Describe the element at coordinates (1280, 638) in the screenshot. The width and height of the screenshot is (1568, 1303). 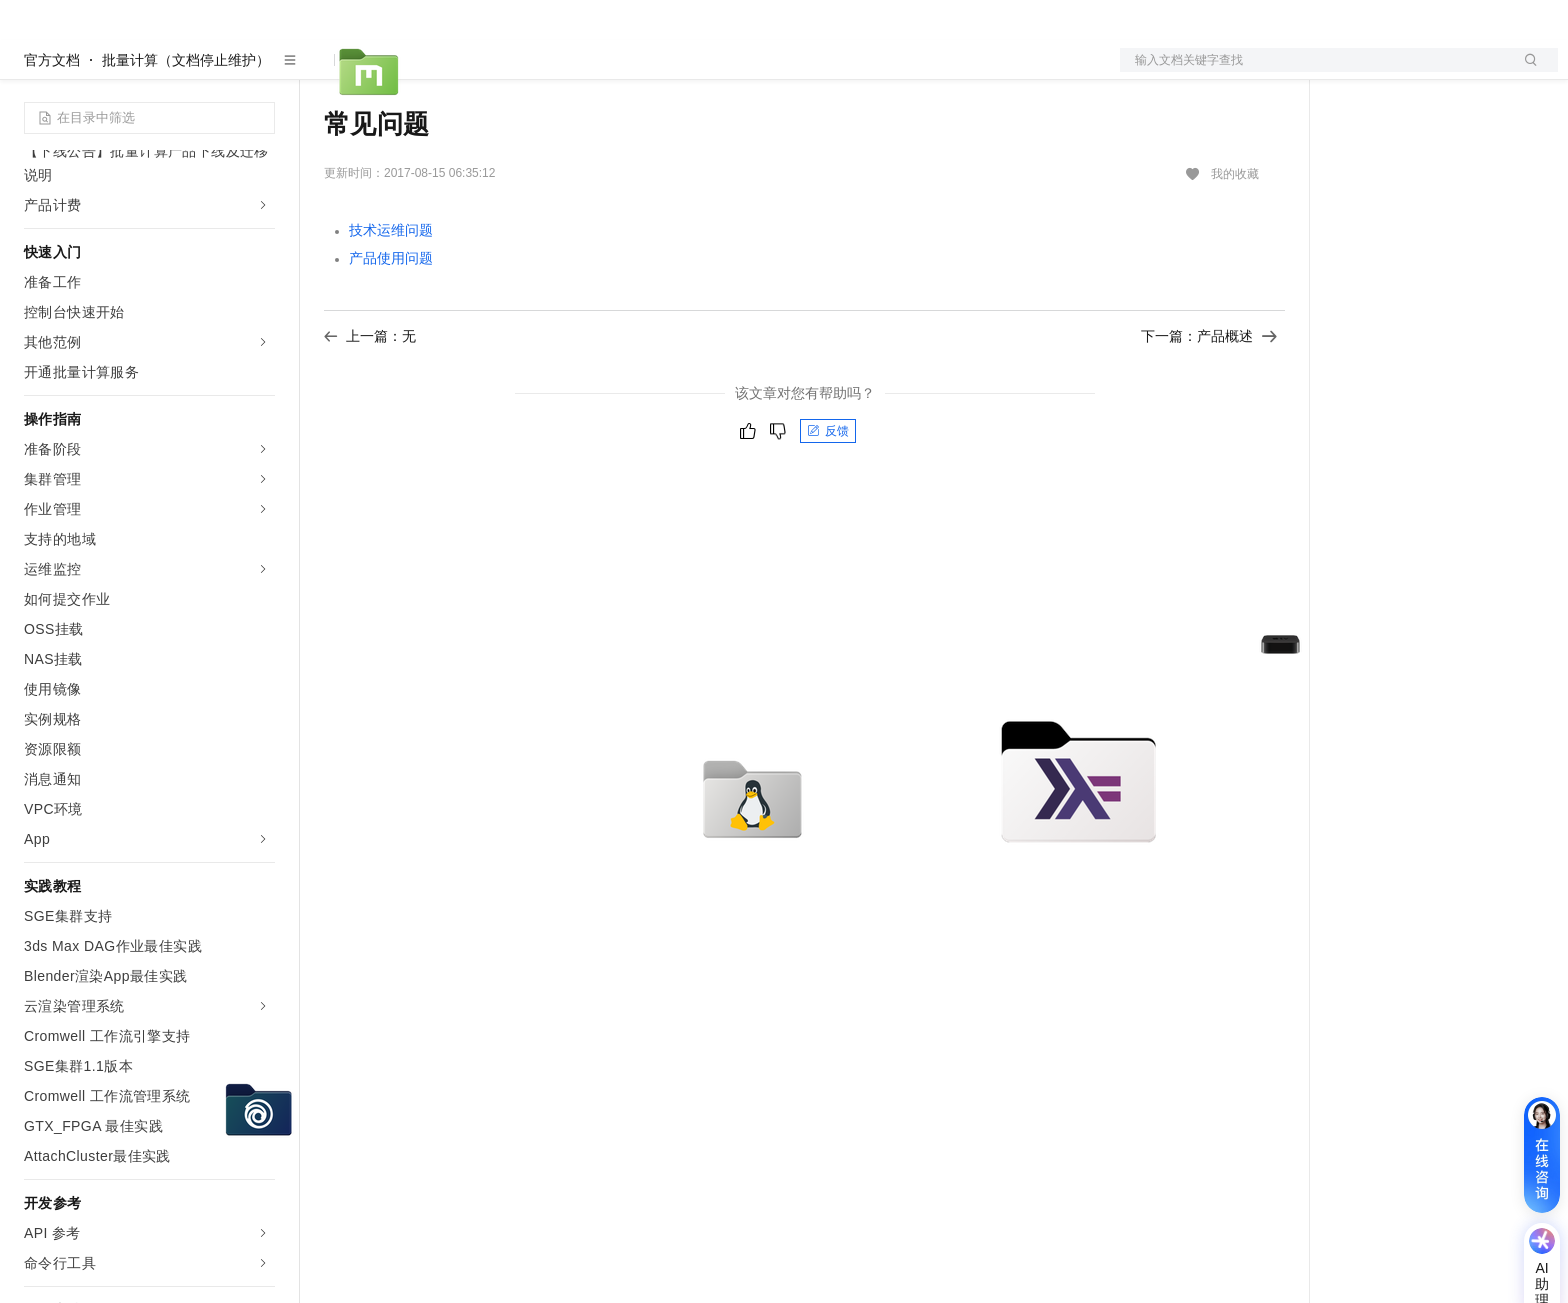
I see `apple tv device icon` at that location.